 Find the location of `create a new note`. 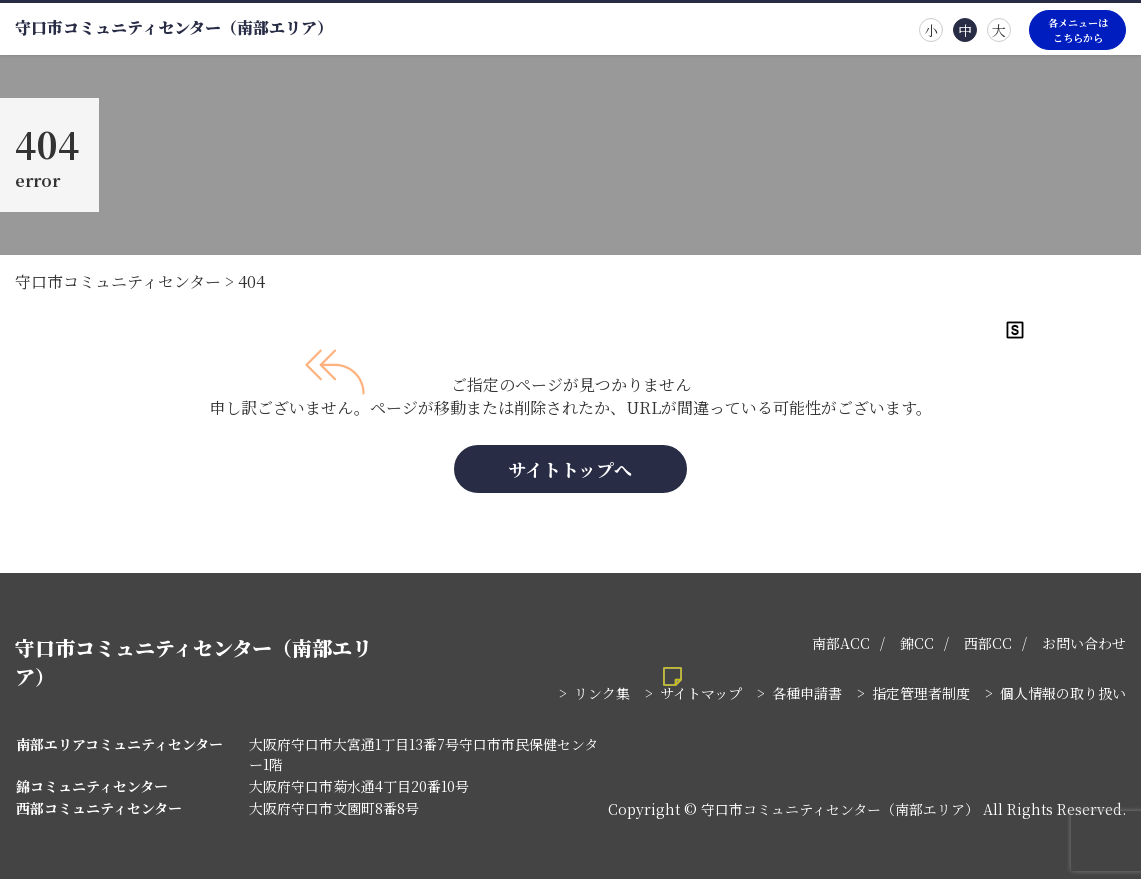

create a new note is located at coordinates (672, 676).